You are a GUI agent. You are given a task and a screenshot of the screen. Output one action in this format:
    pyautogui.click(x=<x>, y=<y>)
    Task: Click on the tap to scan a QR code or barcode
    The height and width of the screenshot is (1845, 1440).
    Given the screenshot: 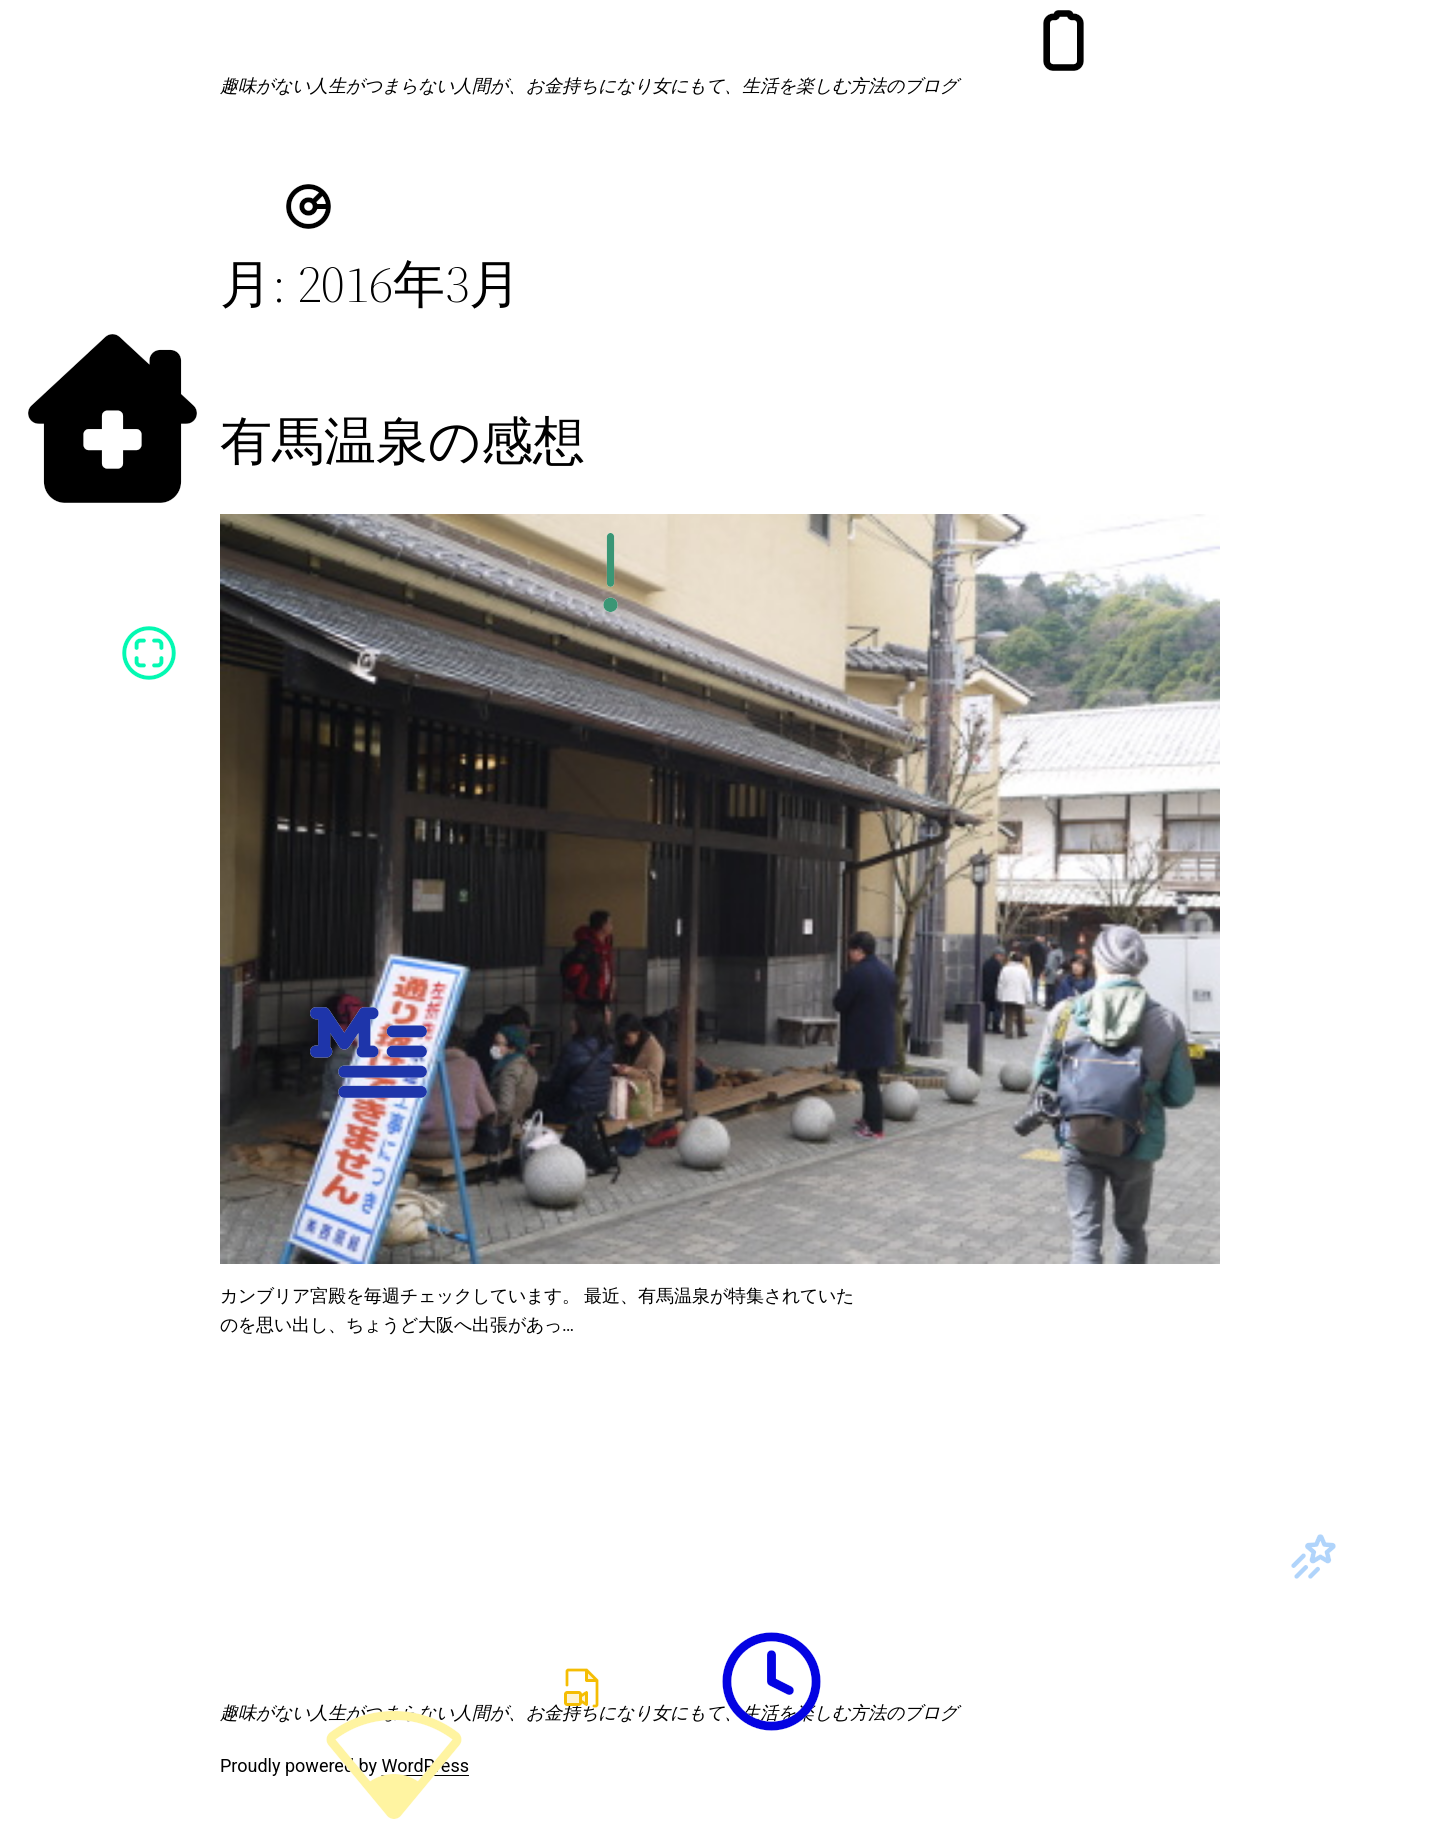 What is the action you would take?
    pyautogui.click(x=149, y=653)
    